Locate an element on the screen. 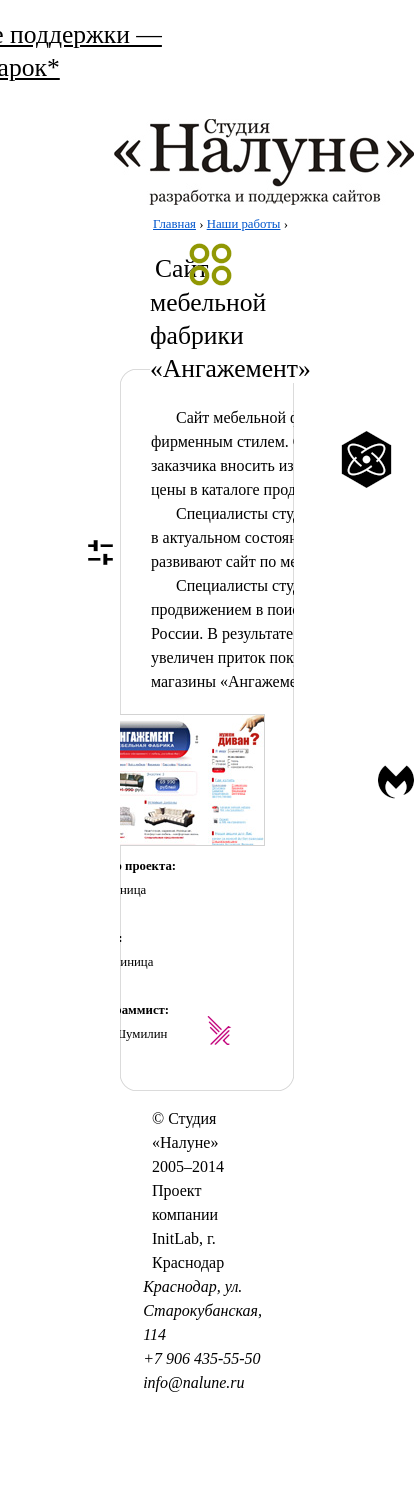  Falco open-source security tool logo is located at coordinates (219, 1030).